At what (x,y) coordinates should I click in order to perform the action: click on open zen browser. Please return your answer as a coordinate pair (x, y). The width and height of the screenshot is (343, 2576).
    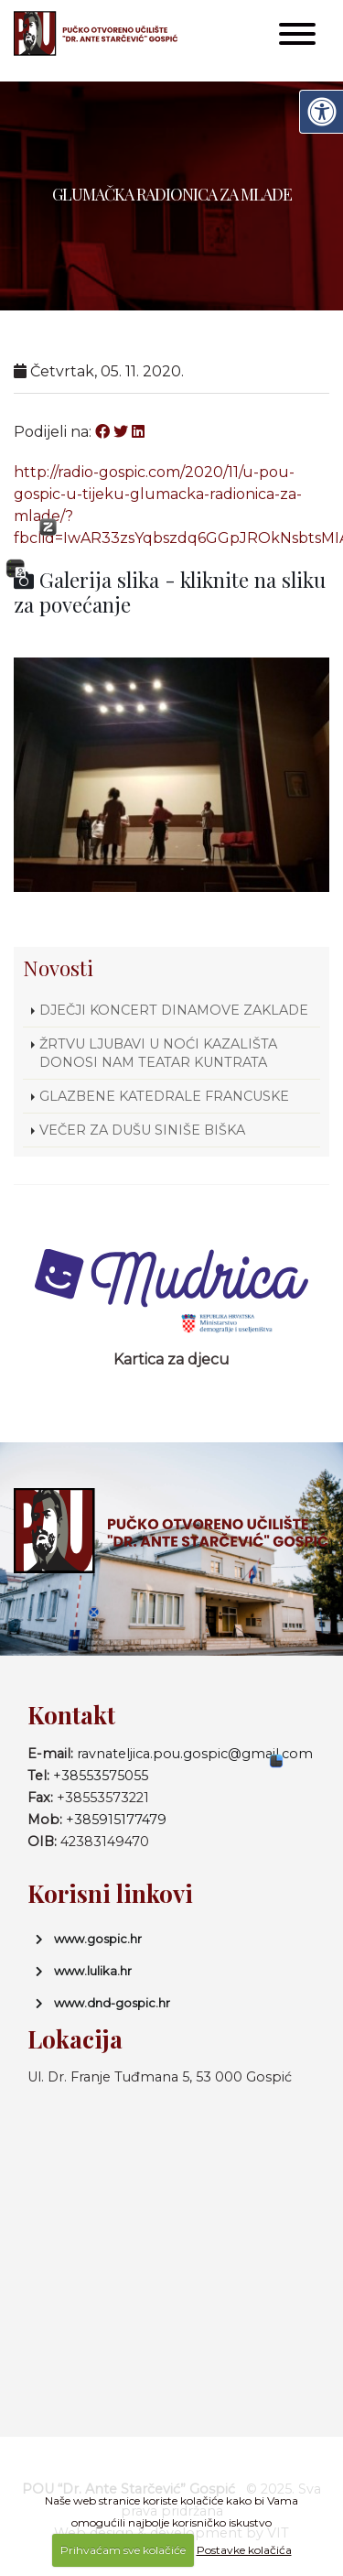
    Looking at the image, I should click on (48, 527).